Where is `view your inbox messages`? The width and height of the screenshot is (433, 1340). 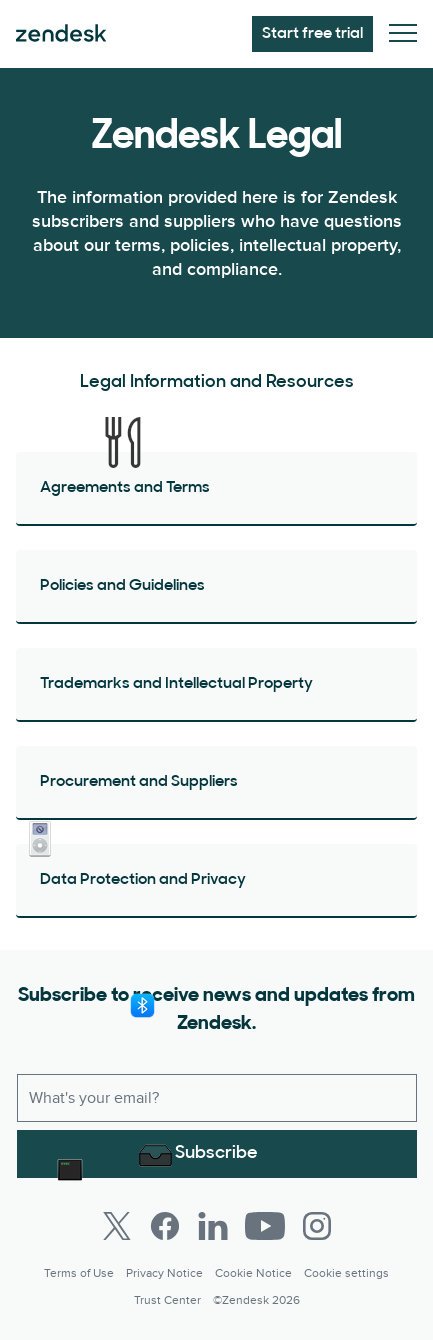 view your inbox messages is located at coordinates (155, 1155).